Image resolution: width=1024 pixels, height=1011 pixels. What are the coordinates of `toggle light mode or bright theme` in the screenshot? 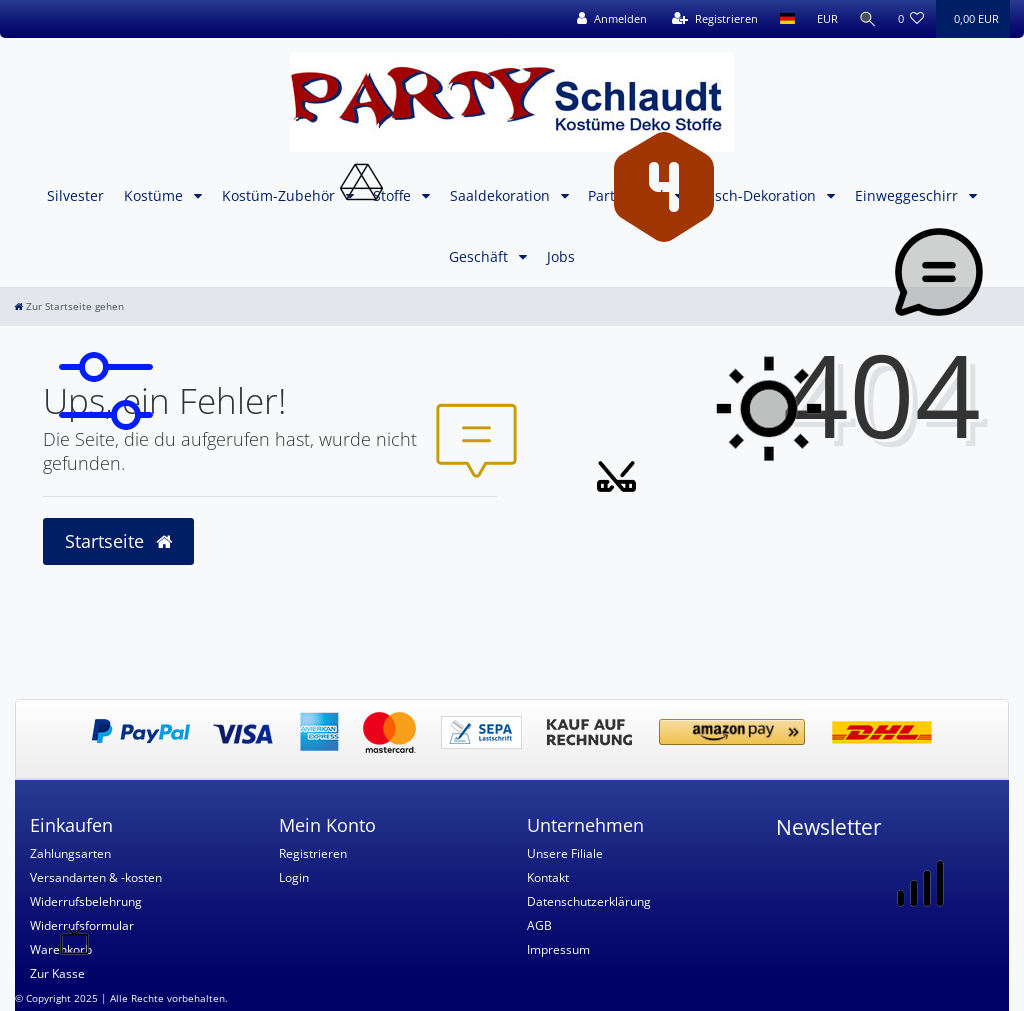 It's located at (769, 411).